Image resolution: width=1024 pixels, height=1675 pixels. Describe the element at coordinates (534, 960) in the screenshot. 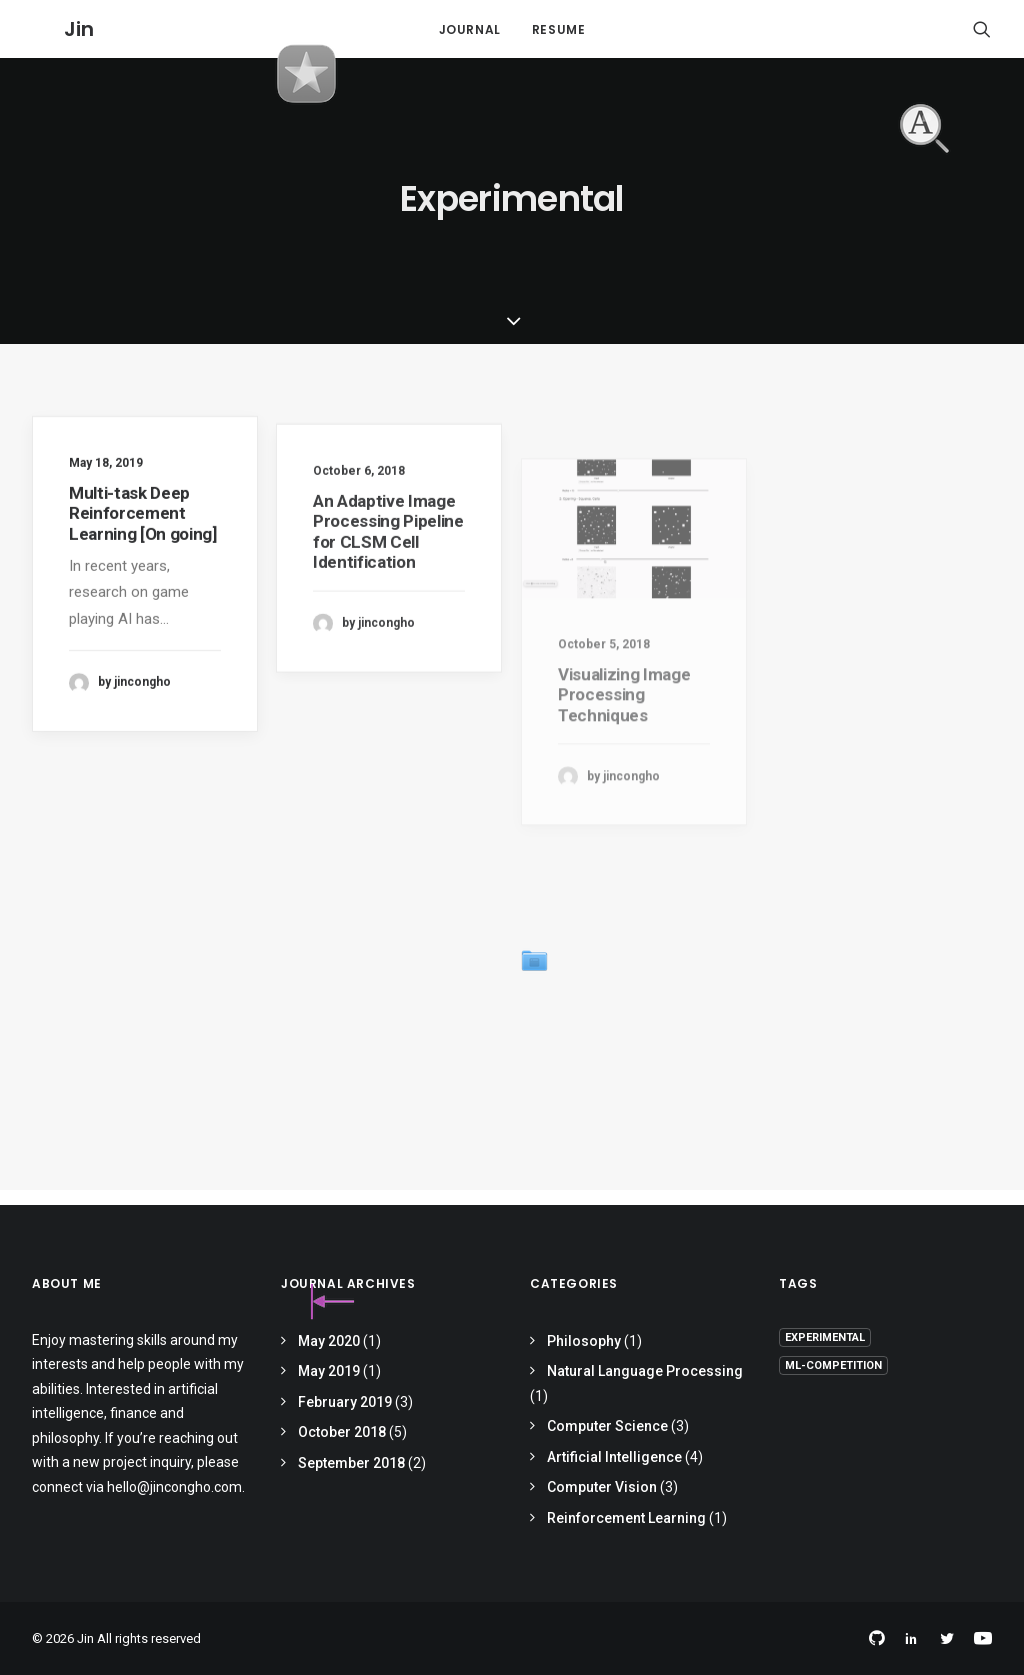

I see `open web design projects folder` at that location.